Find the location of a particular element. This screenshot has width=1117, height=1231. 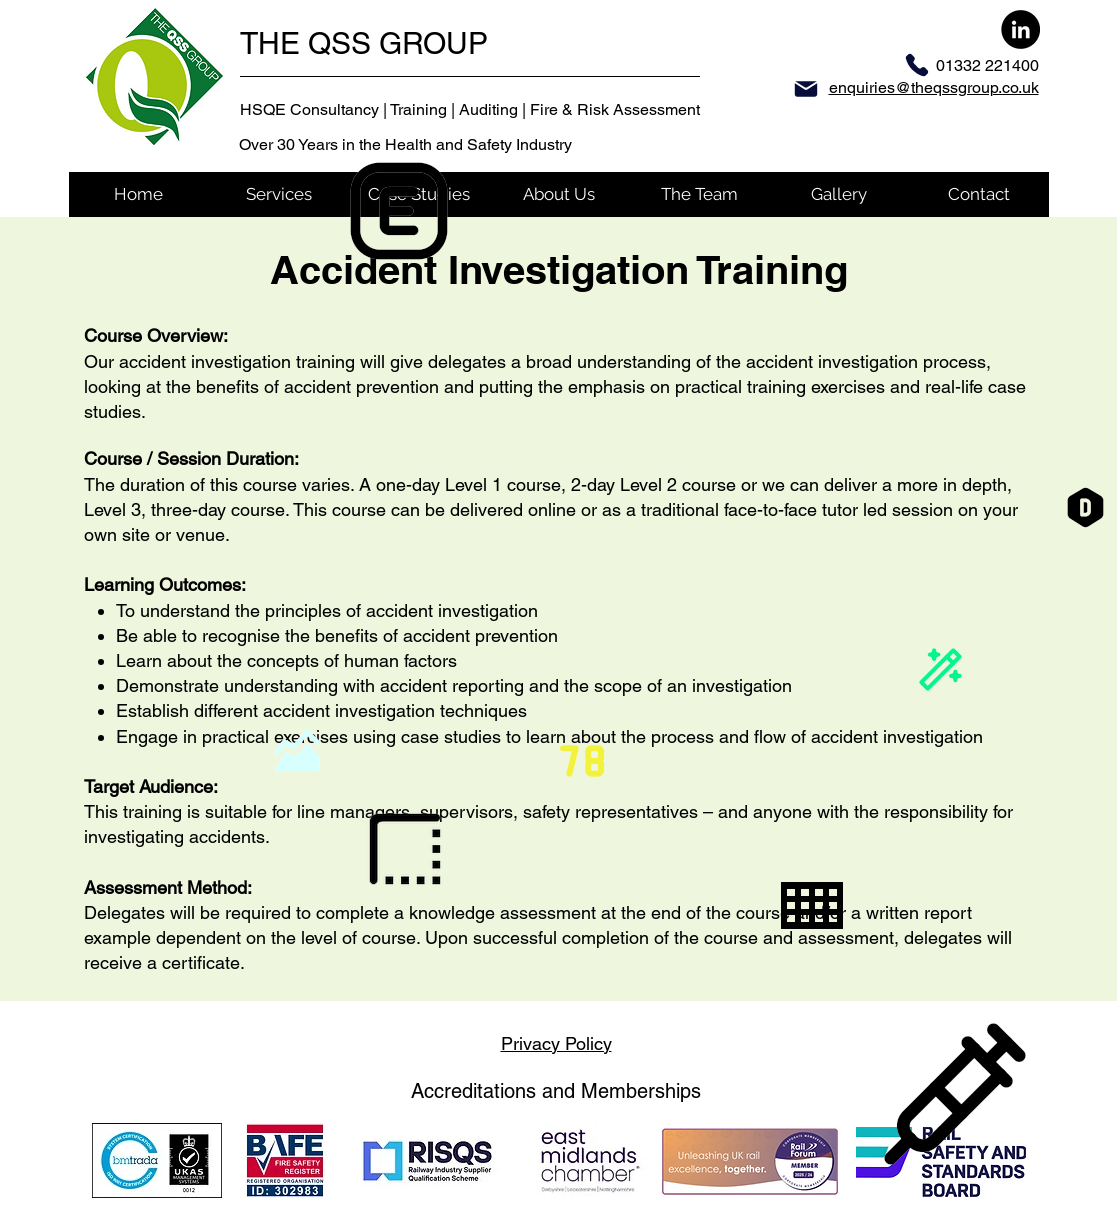

switch to comfortable grid view is located at coordinates (810, 905).